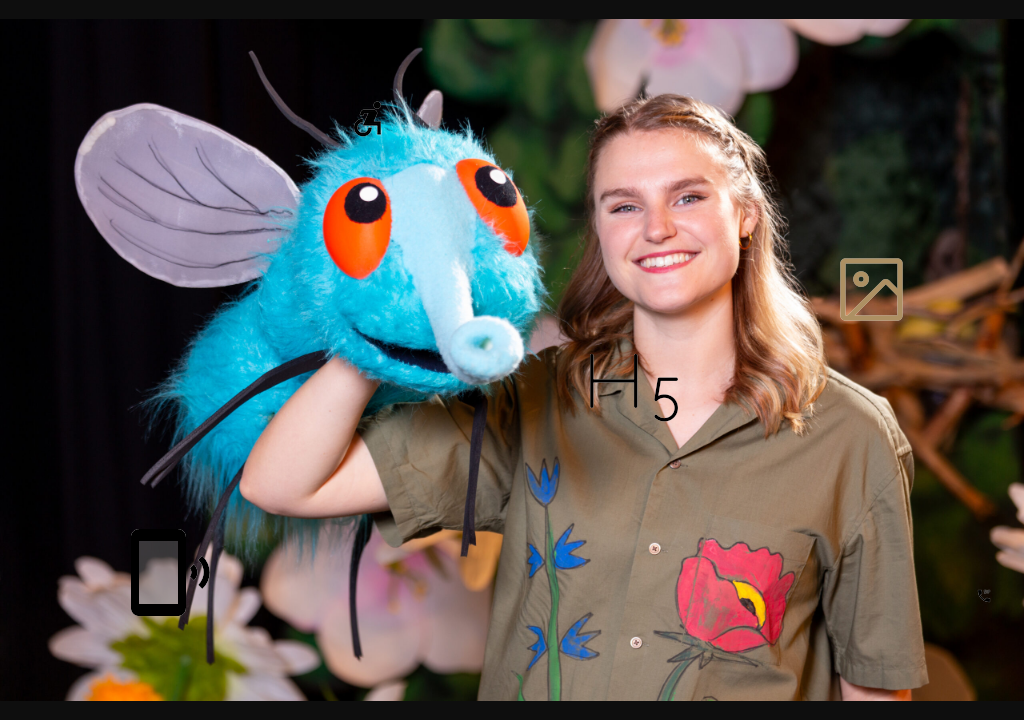  What do you see at coordinates (629, 386) in the screenshot?
I see `format text as heading level 5` at bounding box center [629, 386].